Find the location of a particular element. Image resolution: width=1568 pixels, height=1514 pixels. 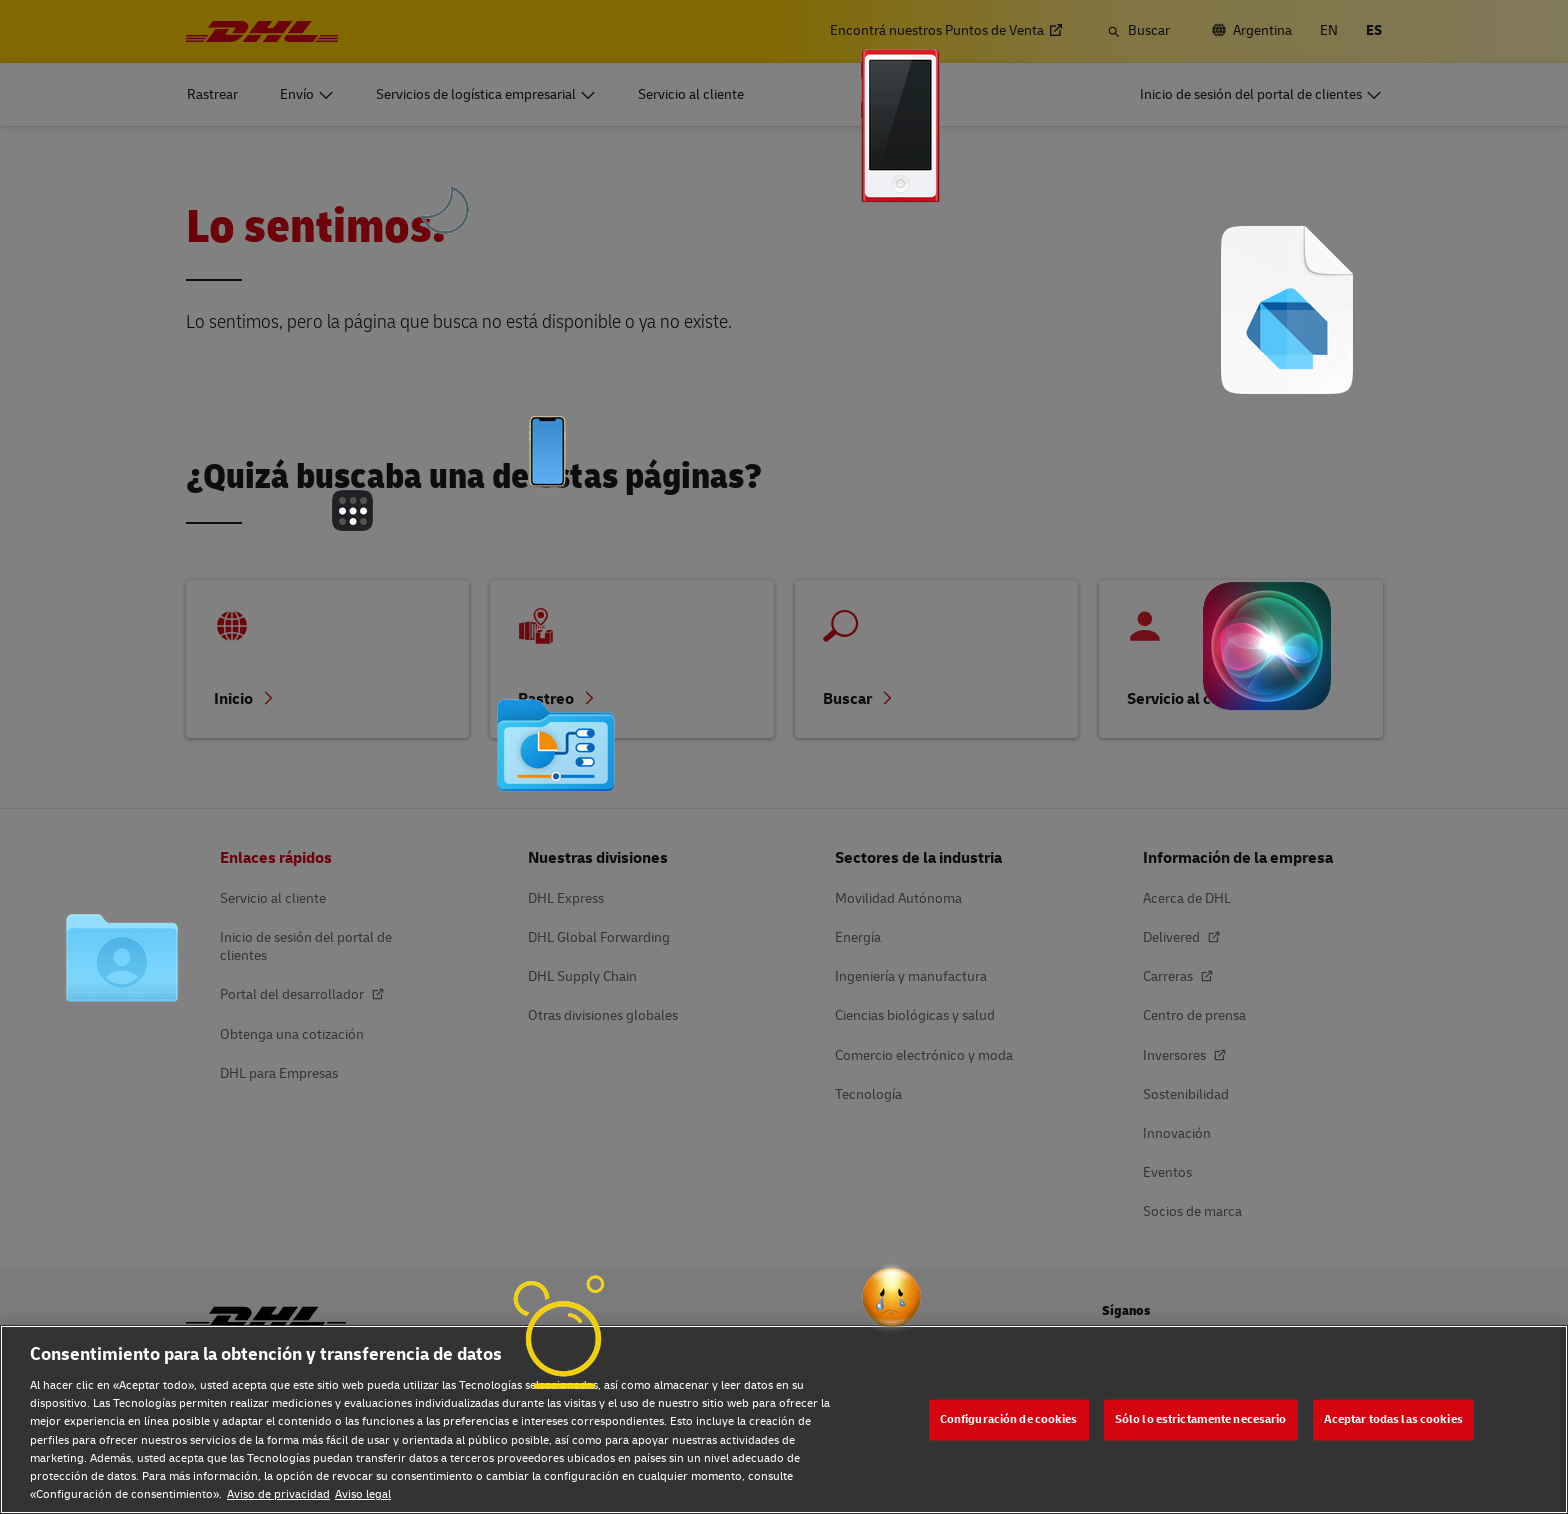

iPod nano device in red is located at coordinates (900, 126).